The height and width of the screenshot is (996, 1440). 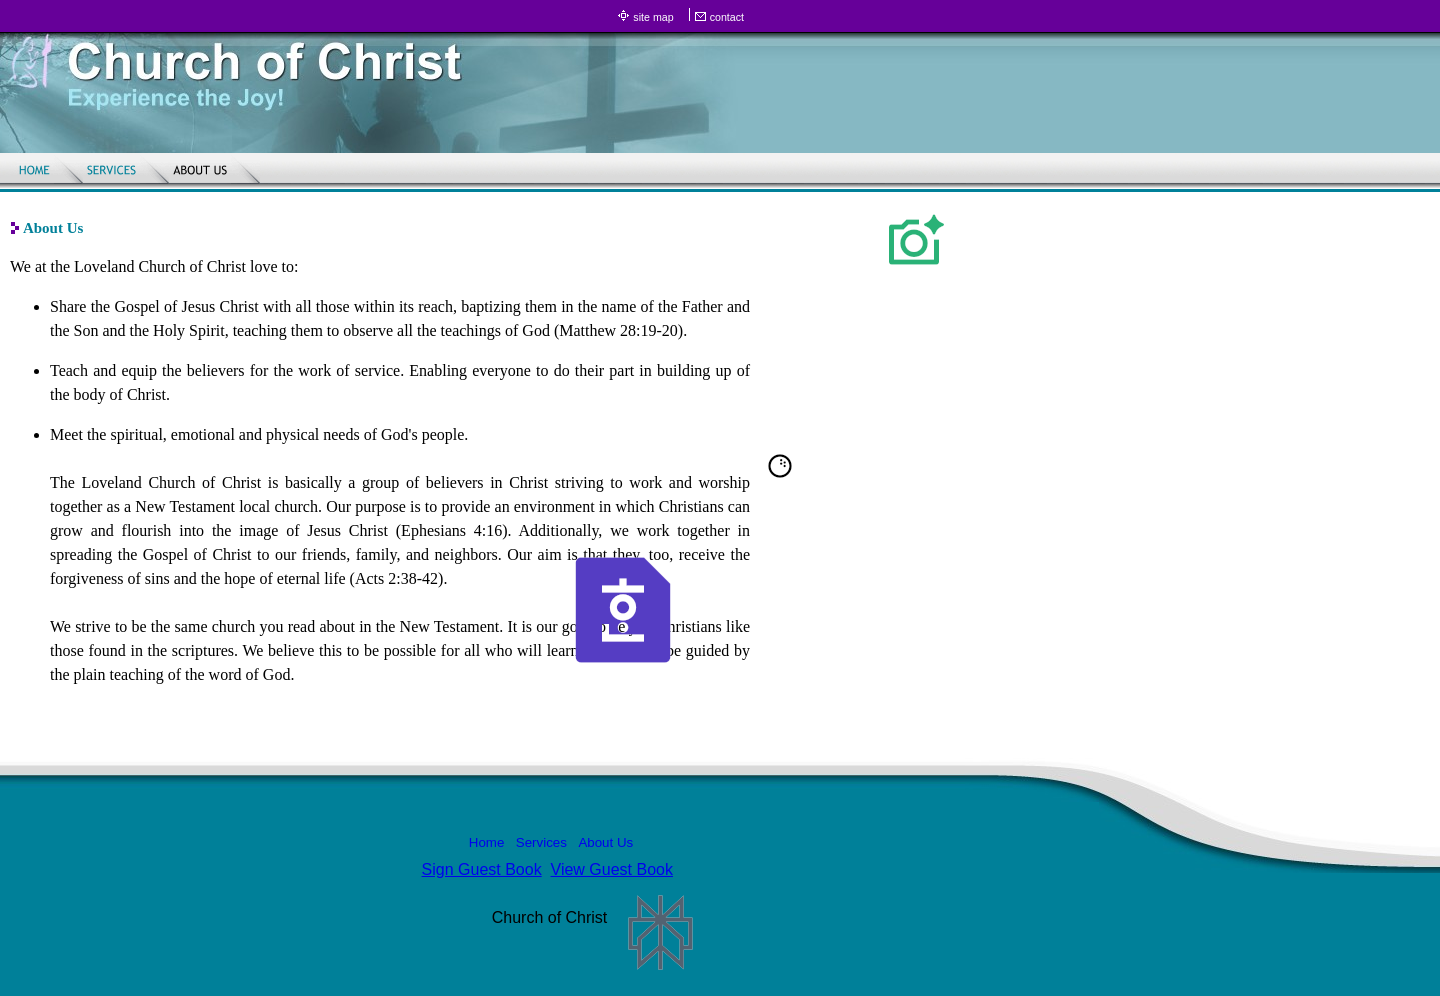 I want to click on access bowling game or sports app, so click(x=780, y=466).